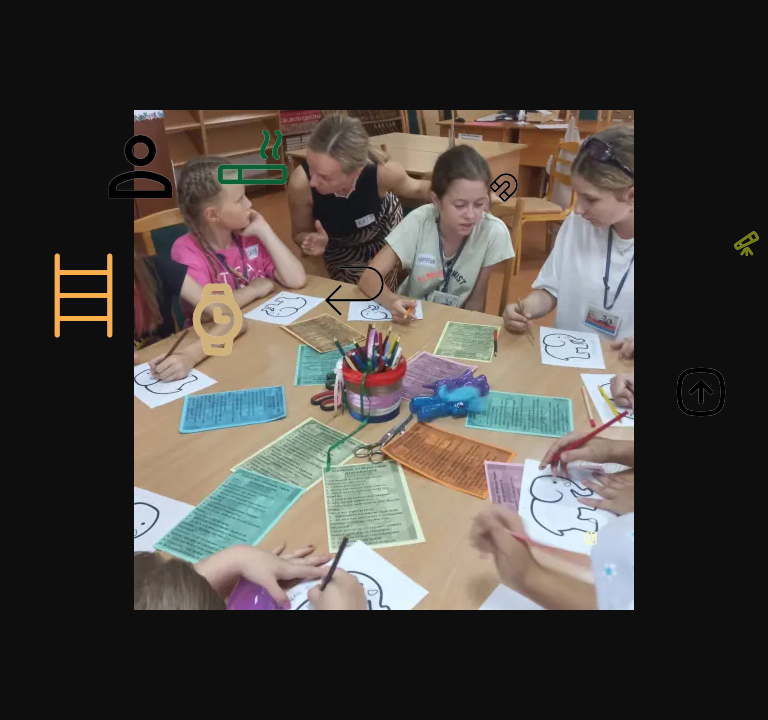  I want to click on view or edit your profile, so click(140, 166).